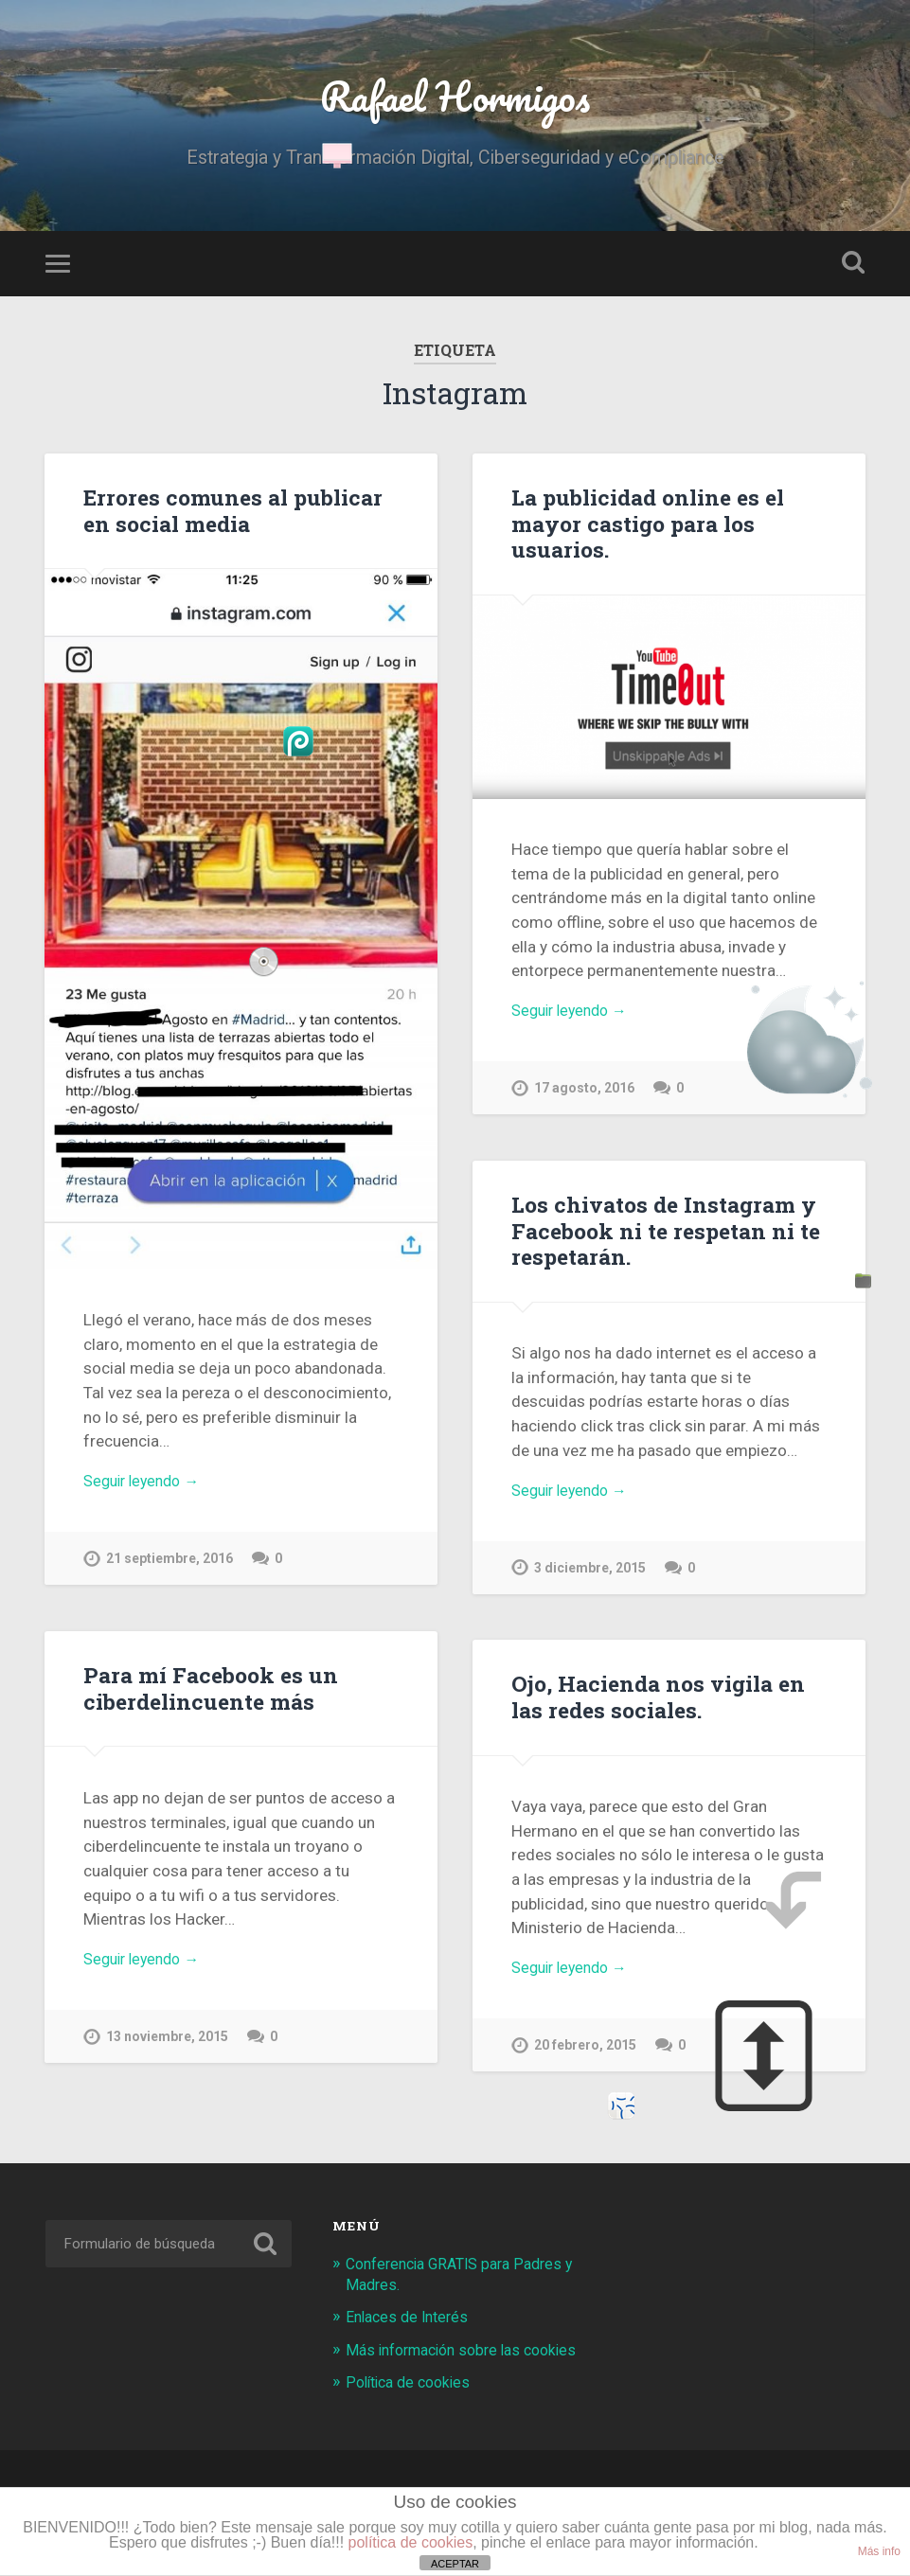  Describe the element at coordinates (621, 2105) in the screenshot. I see `launch gnome taquin sliding puzzle game` at that location.